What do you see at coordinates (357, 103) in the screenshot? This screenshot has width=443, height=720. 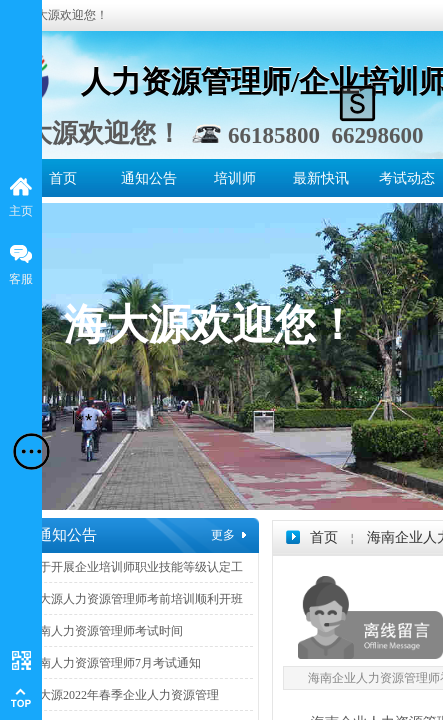 I see `link to Stripe payment services` at bounding box center [357, 103].